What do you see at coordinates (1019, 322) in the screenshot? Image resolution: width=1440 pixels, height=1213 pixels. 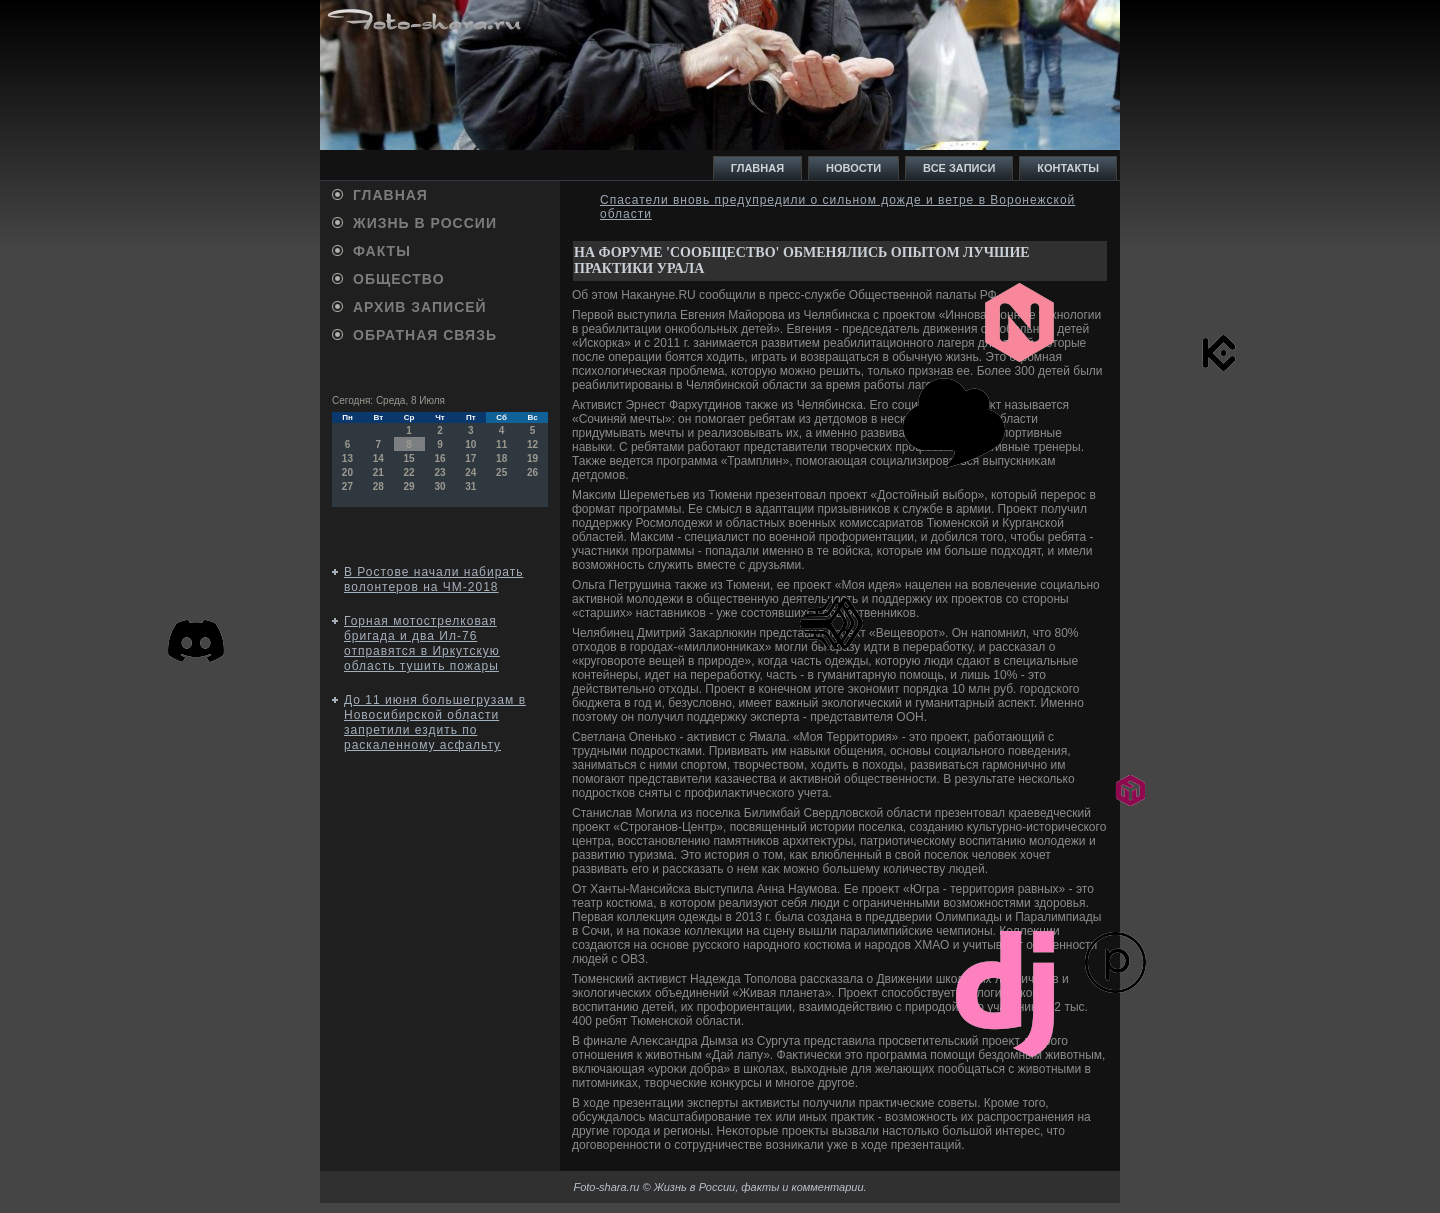 I see `nginx web server logo` at bounding box center [1019, 322].